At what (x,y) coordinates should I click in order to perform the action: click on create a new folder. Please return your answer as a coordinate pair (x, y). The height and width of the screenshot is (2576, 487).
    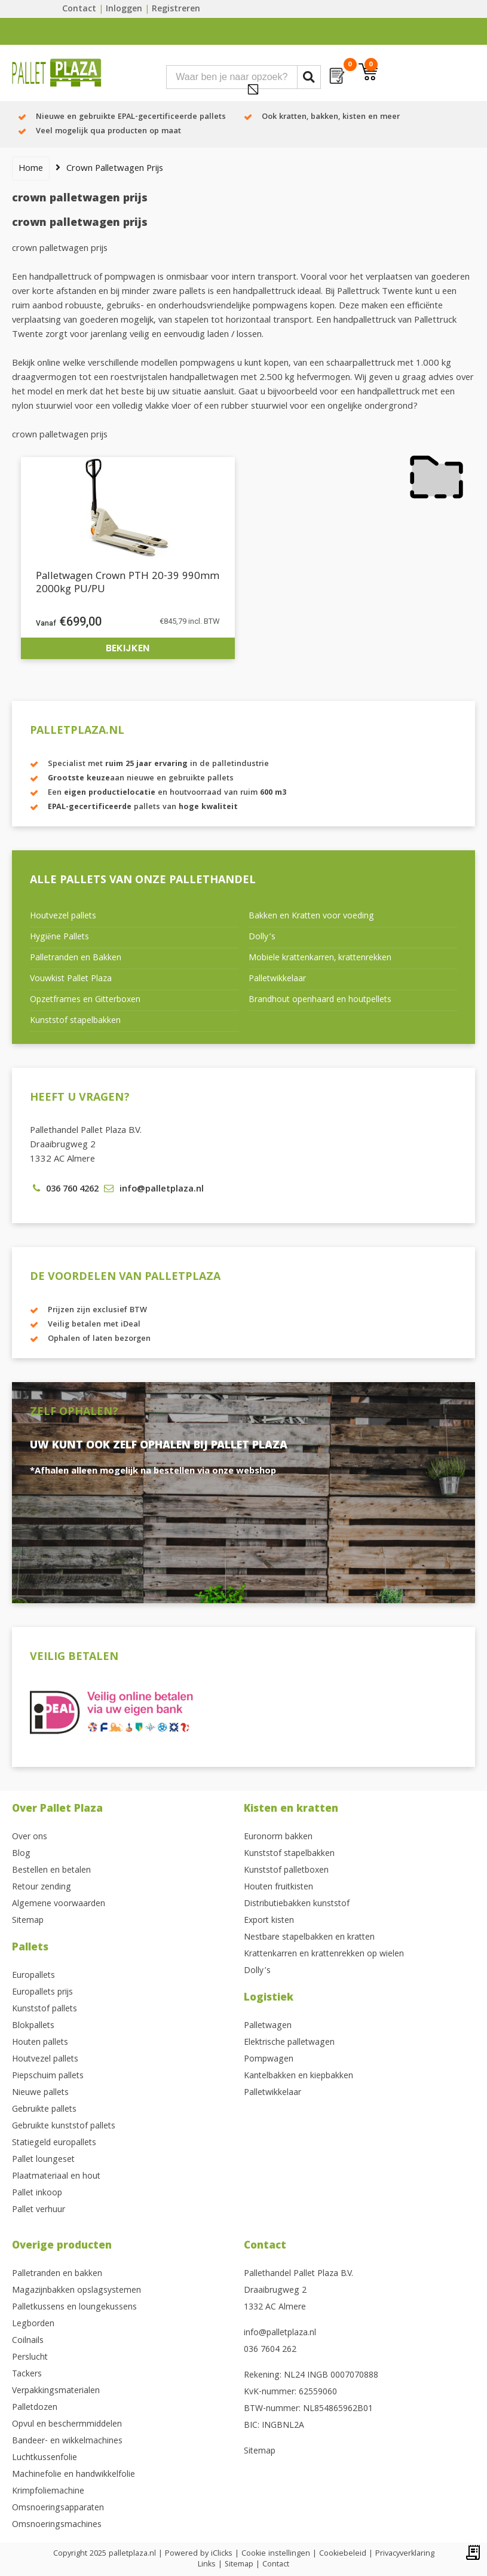
    Looking at the image, I should click on (436, 476).